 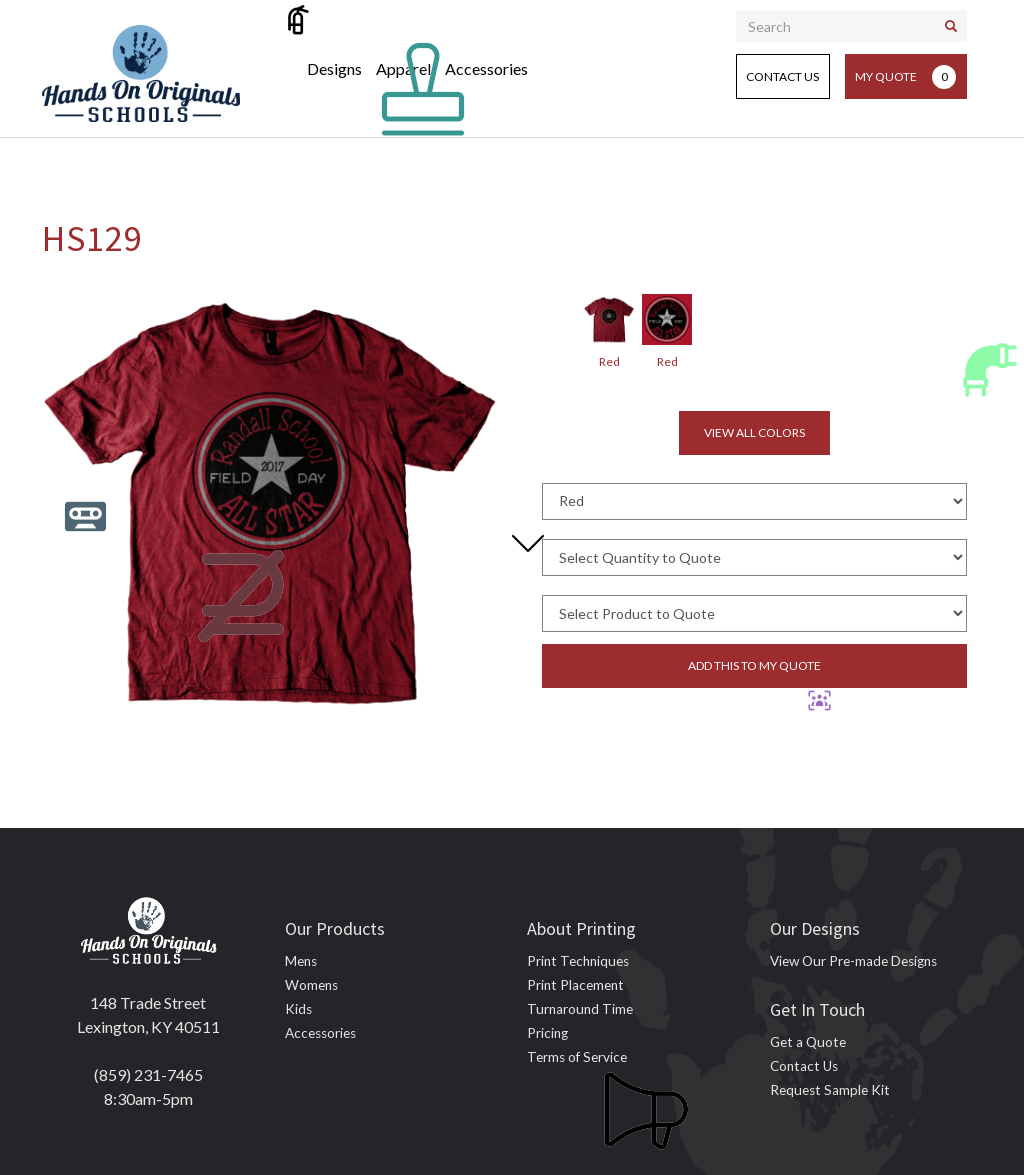 What do you see at coordinates (988, 368) in the screenshot?
I see `plumbing or pipe connection settings` at bounding box center [988, 368].